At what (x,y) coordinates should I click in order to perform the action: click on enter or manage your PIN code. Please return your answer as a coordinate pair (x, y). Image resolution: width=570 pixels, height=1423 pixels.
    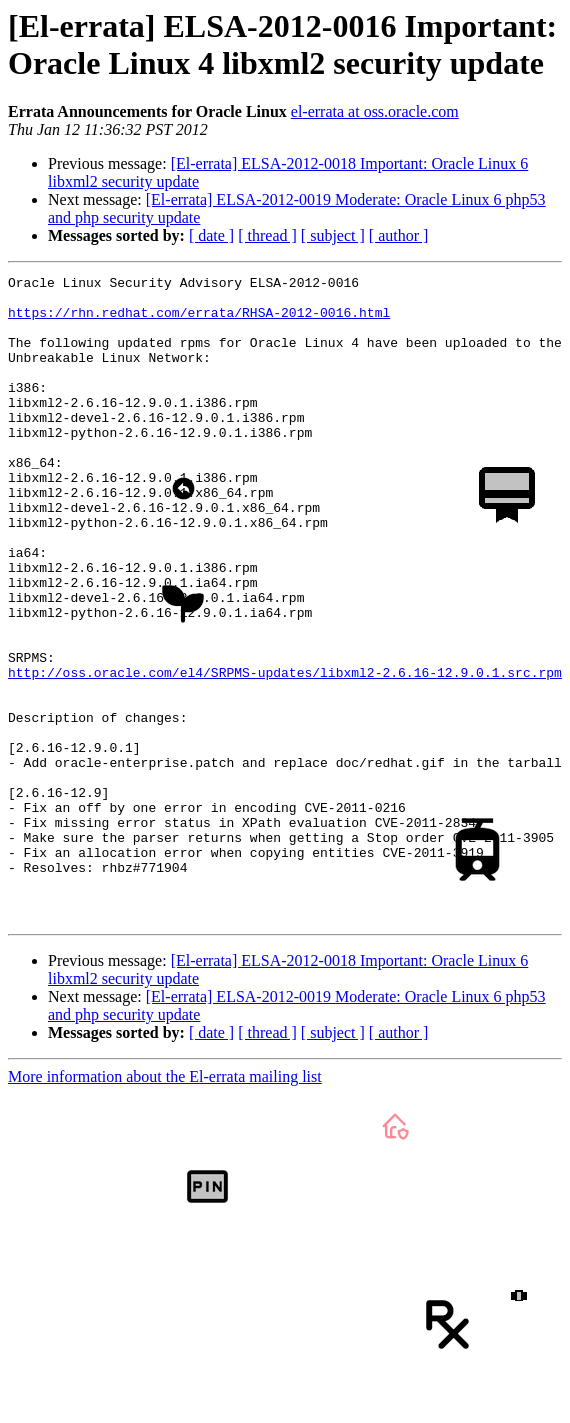
    Looking at the image, I should click on (207, 1186).